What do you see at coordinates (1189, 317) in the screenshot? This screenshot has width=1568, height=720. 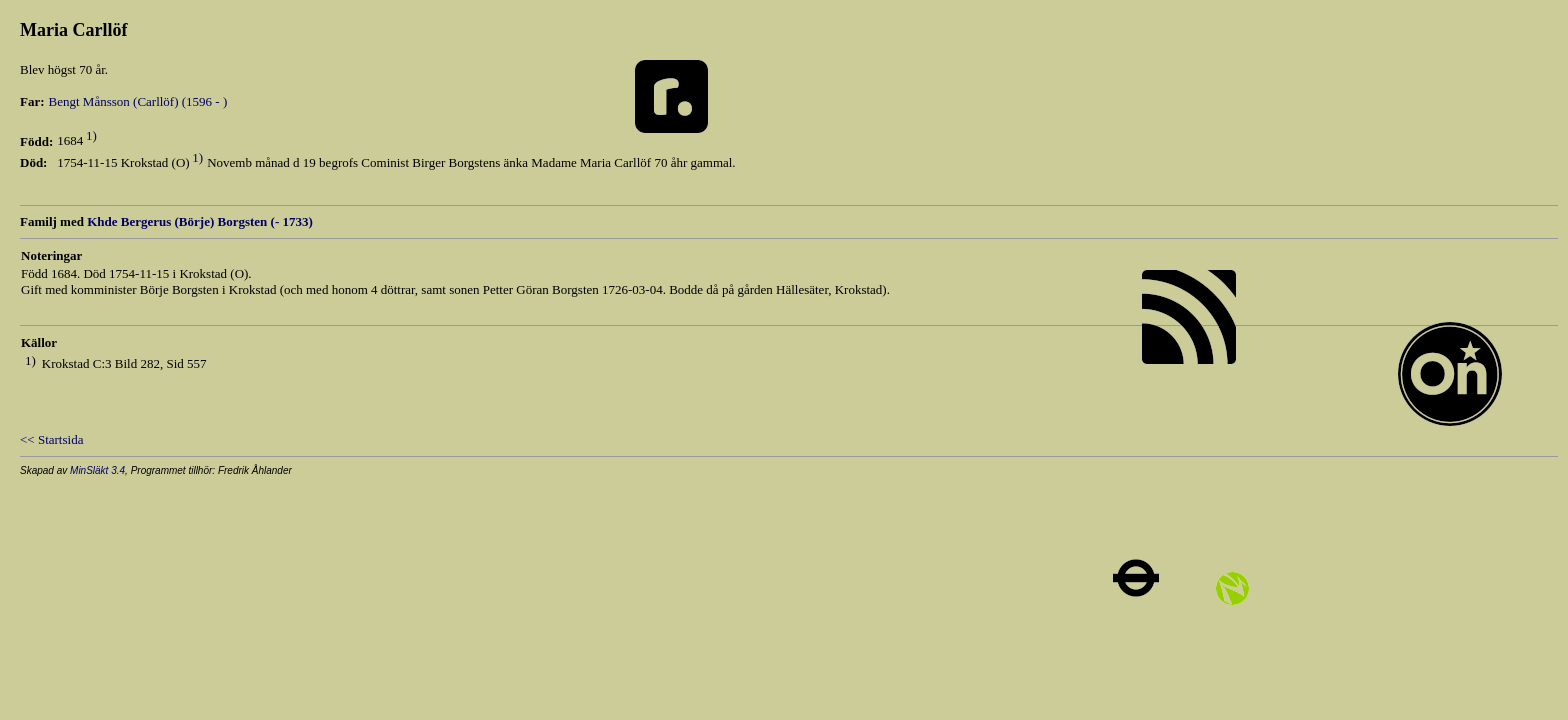 I see `MQTT protocol or messaging service integration` at bounding box center [1189, 317].